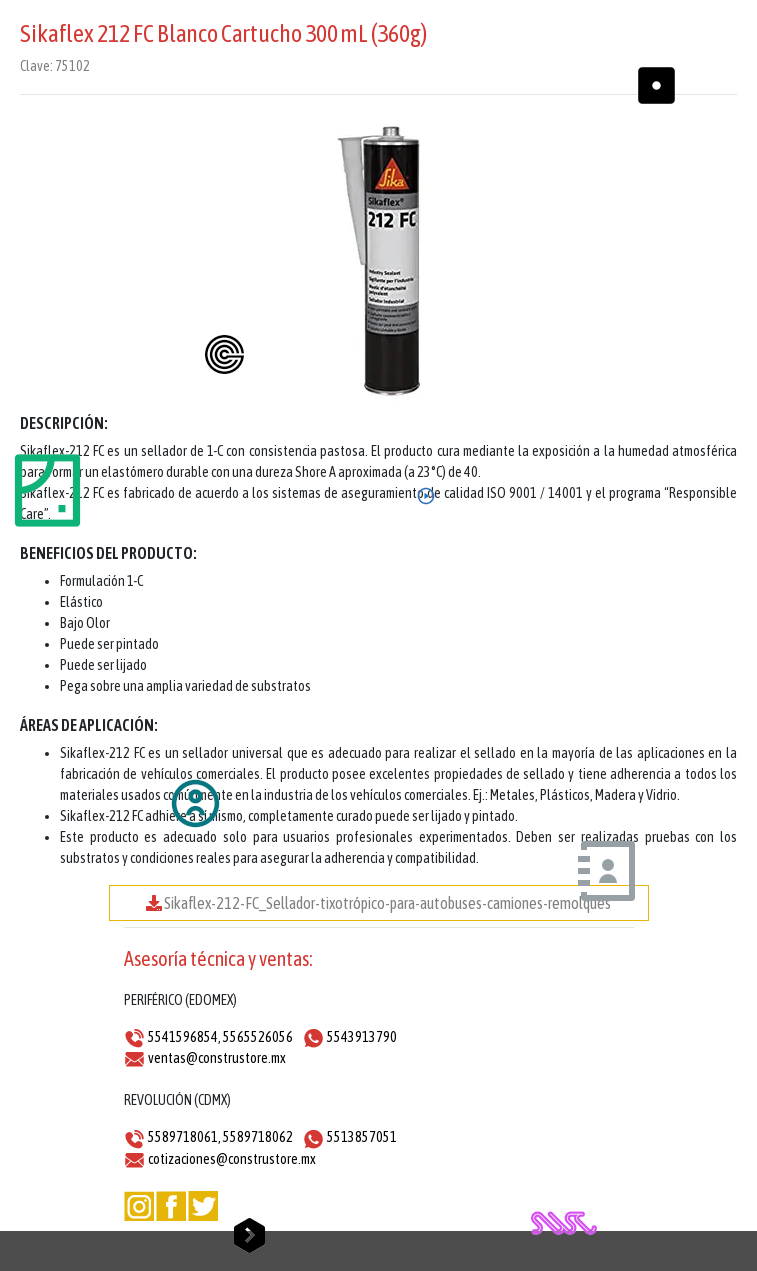  Describe the element at coordinates (426, 496) in the screenshot. I see `play media or video content` at that location.